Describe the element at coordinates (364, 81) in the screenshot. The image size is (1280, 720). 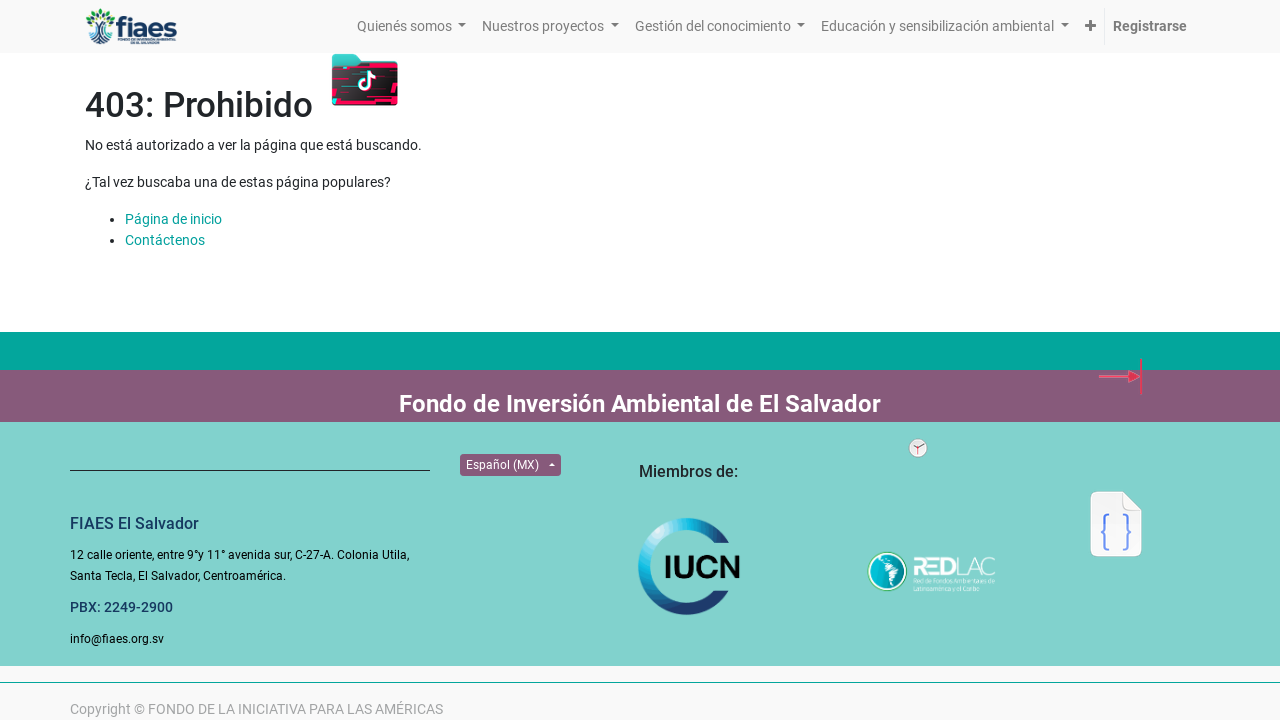
I see `open folder containing TikTok downloads or saved videos` at that location.